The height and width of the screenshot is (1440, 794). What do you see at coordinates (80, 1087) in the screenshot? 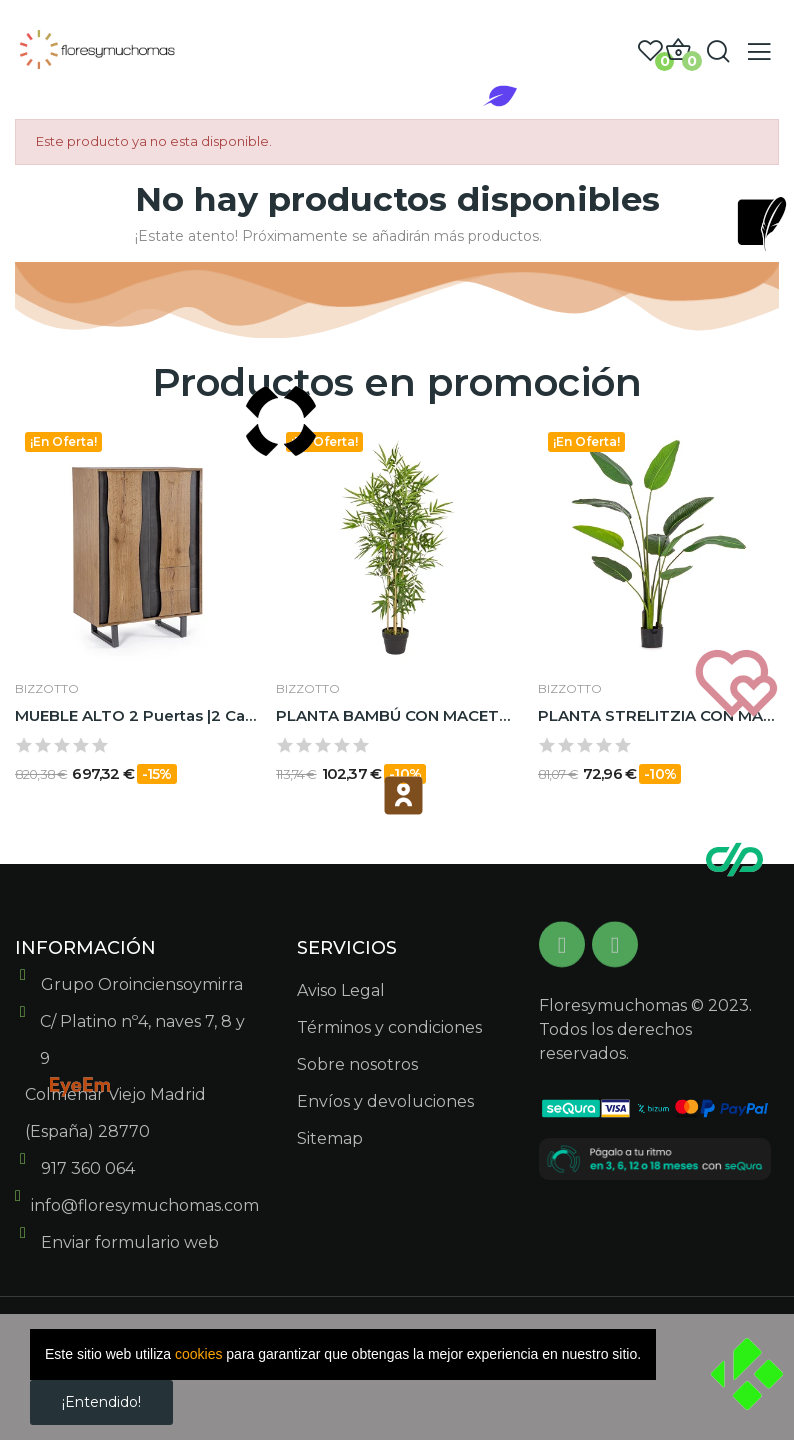
I see `open the EyeEm photography app` at bounding box center [80, 1087].